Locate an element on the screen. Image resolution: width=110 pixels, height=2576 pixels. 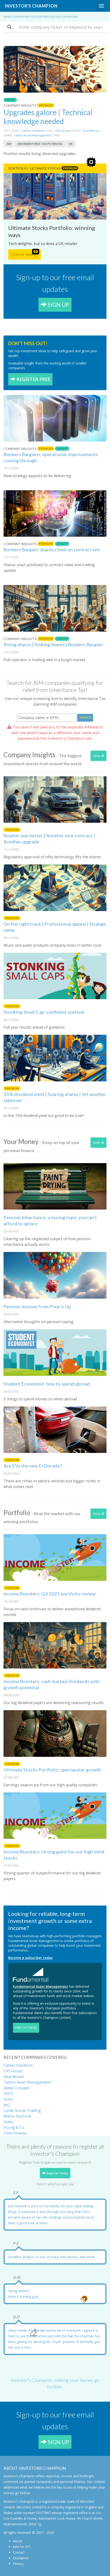
view system processor information is located at coordinates (91, 162).